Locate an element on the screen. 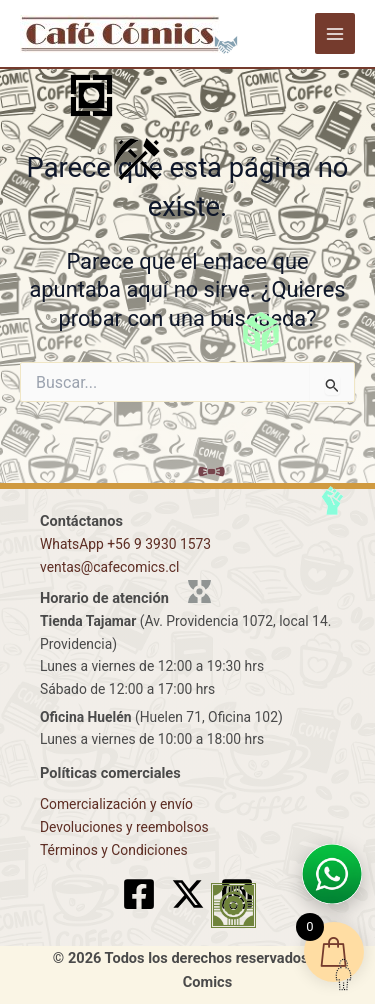 The height and width of the screenshot is (1004, 375). access stone crafting menu is located at coordinates (137, 159).